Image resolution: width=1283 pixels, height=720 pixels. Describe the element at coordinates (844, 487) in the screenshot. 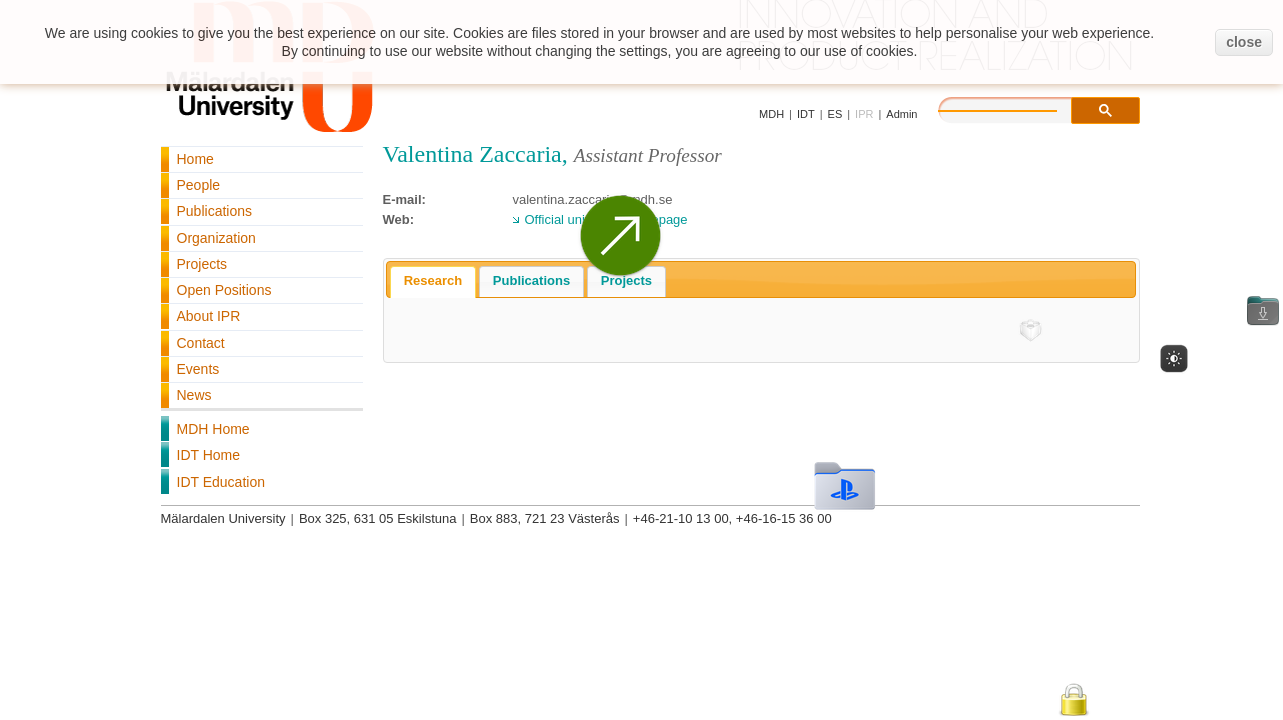

I see `open folder containing PlayStation games or content` at that location.